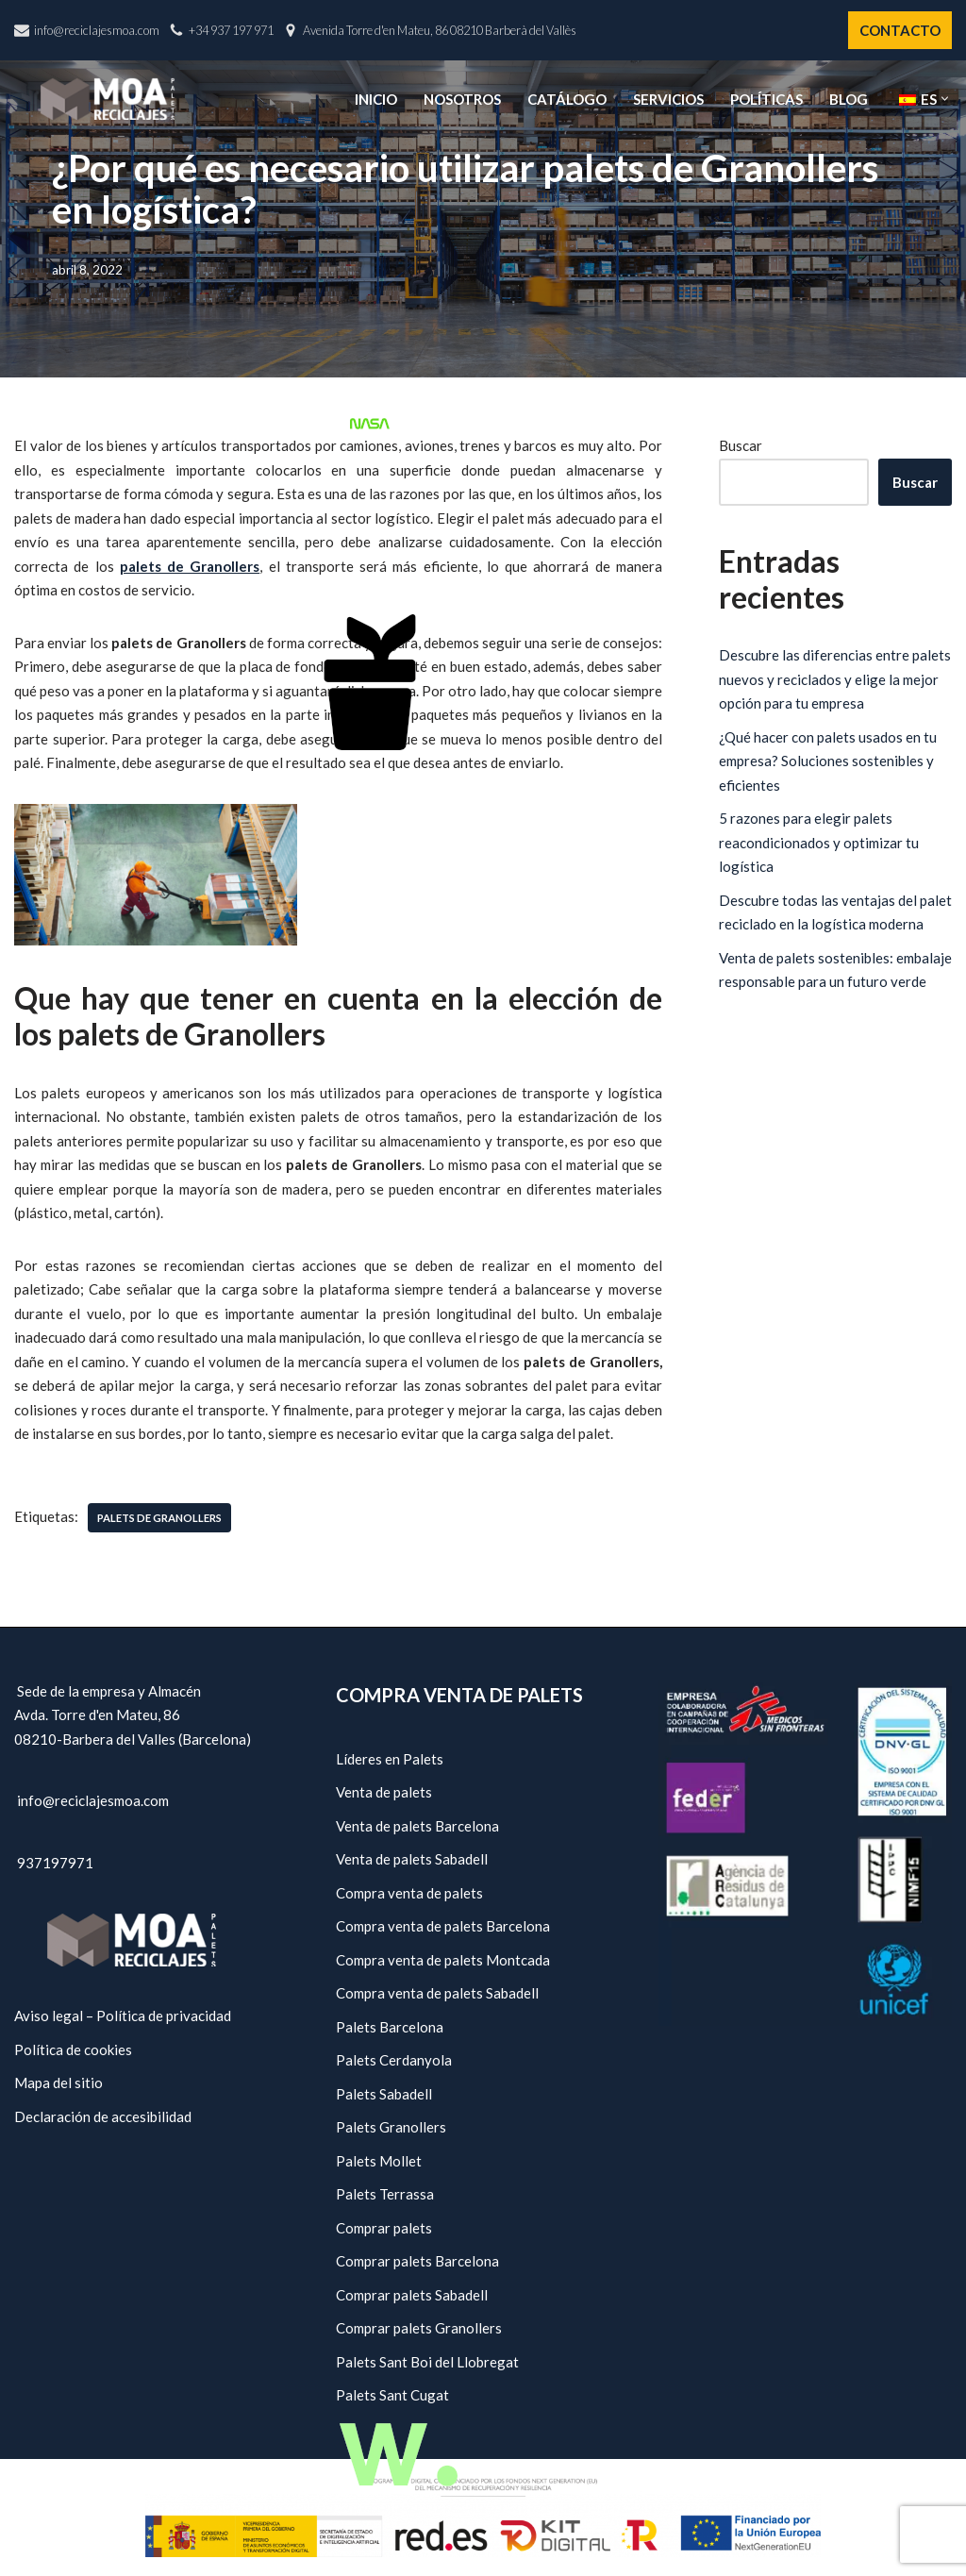 Image resolution: width=966 pixels, height=2576 pixels. I want to click on visit the Awwwards website, so click(398, 2454).